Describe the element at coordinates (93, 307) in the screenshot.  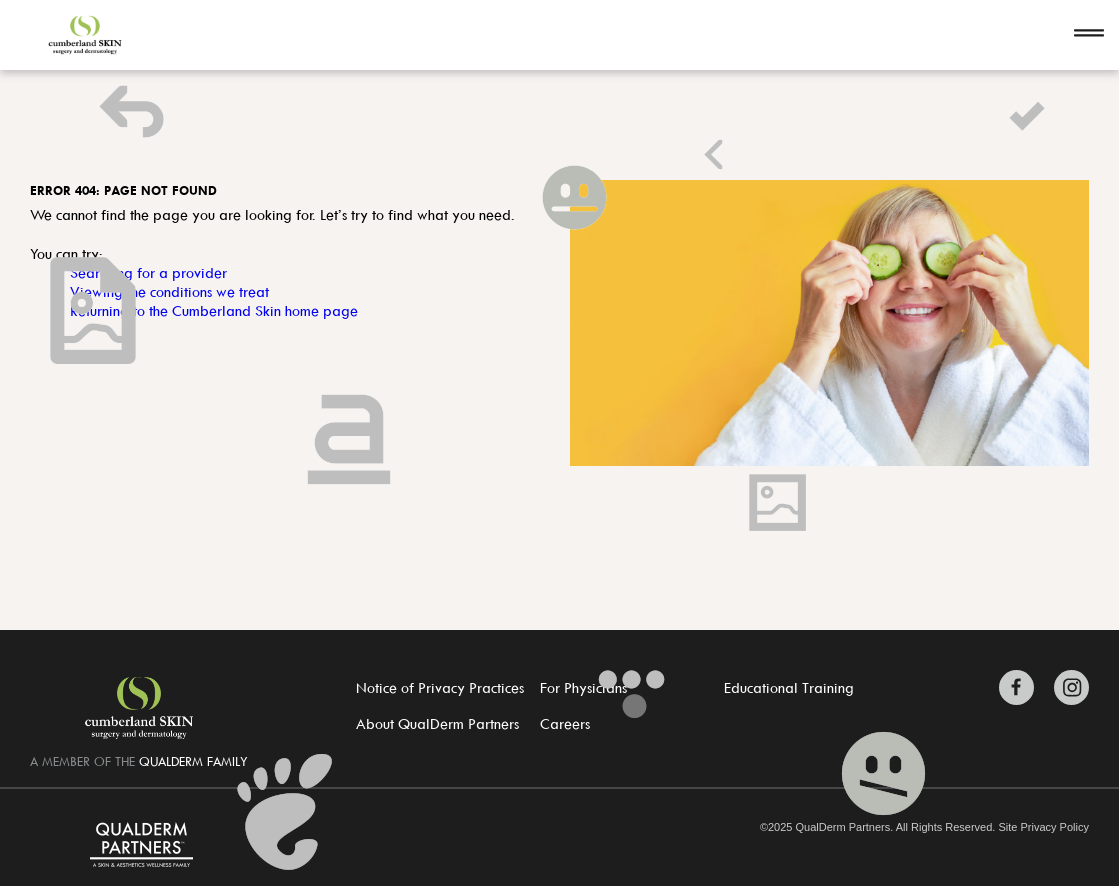
I see `indicates a drawing or illustration file` at that location.